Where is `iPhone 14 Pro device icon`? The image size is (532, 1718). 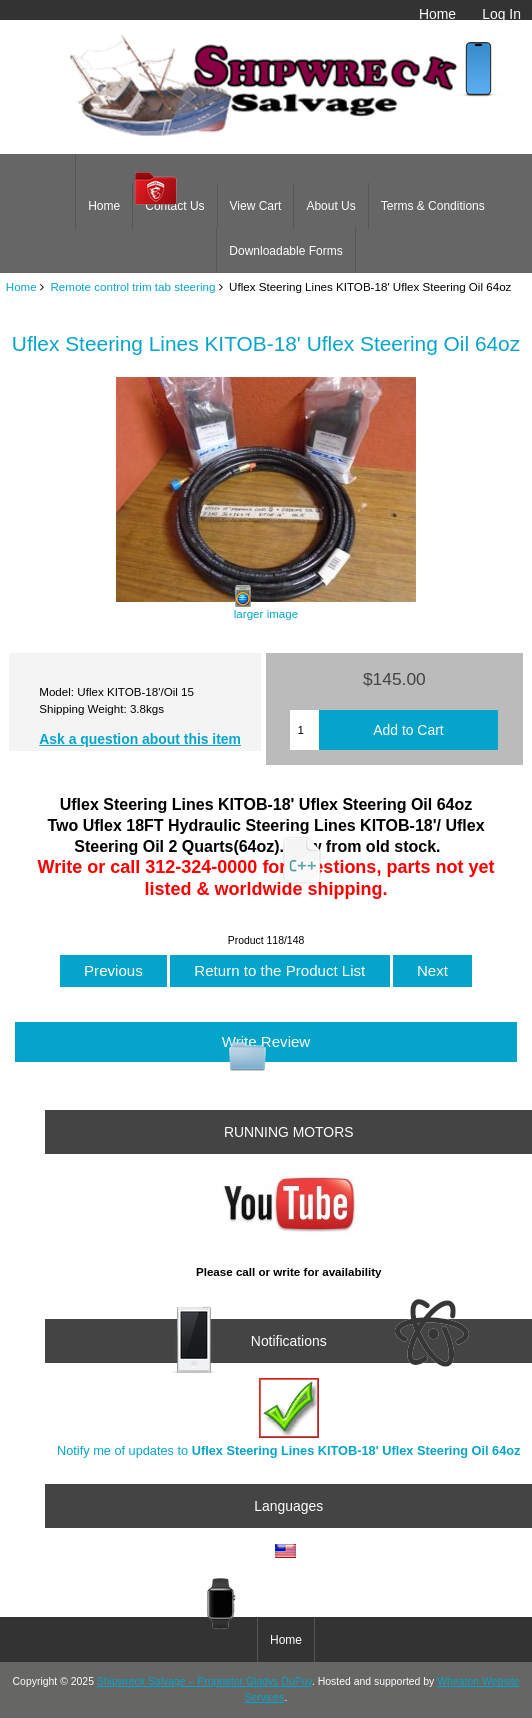
iPhone 14 Pro device icon is located at coordinates (478, 69).